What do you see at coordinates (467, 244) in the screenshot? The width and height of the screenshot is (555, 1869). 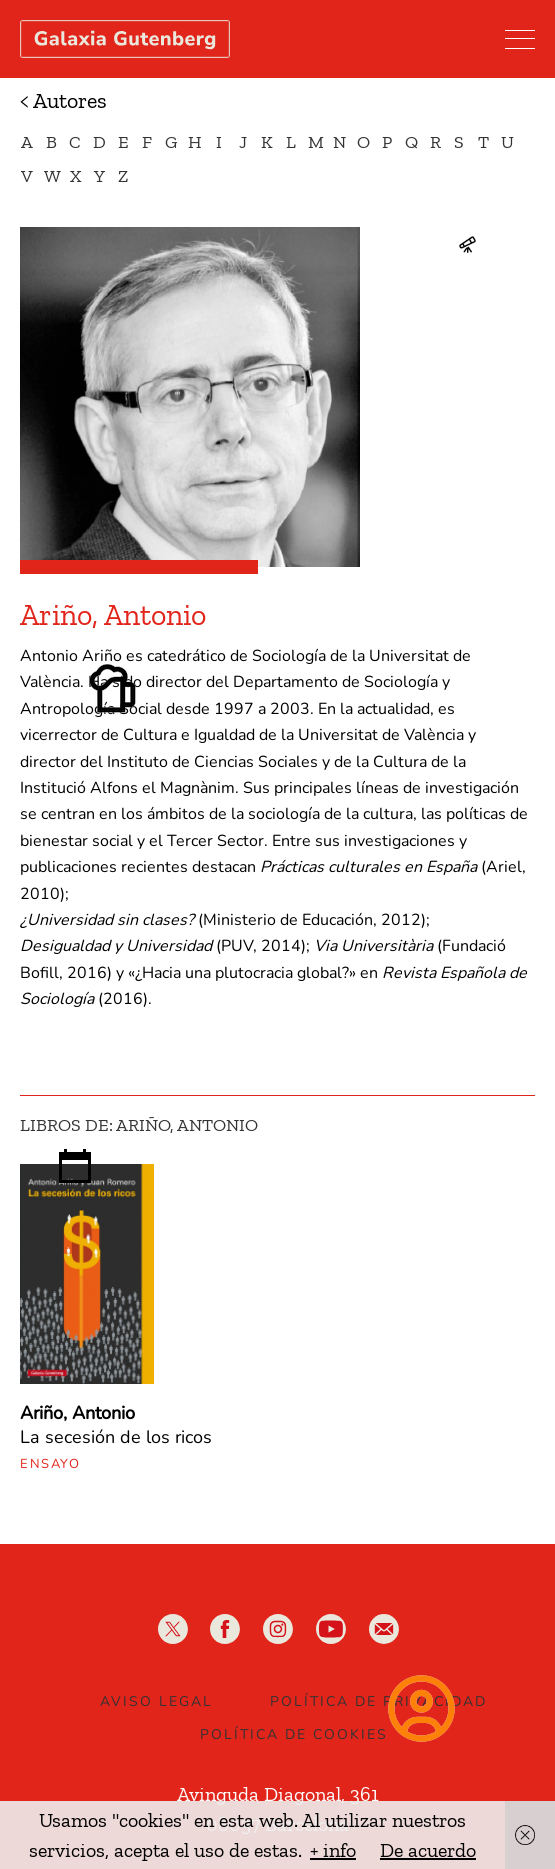 I see `explore or discover new content` at bounding box center [467, 244].